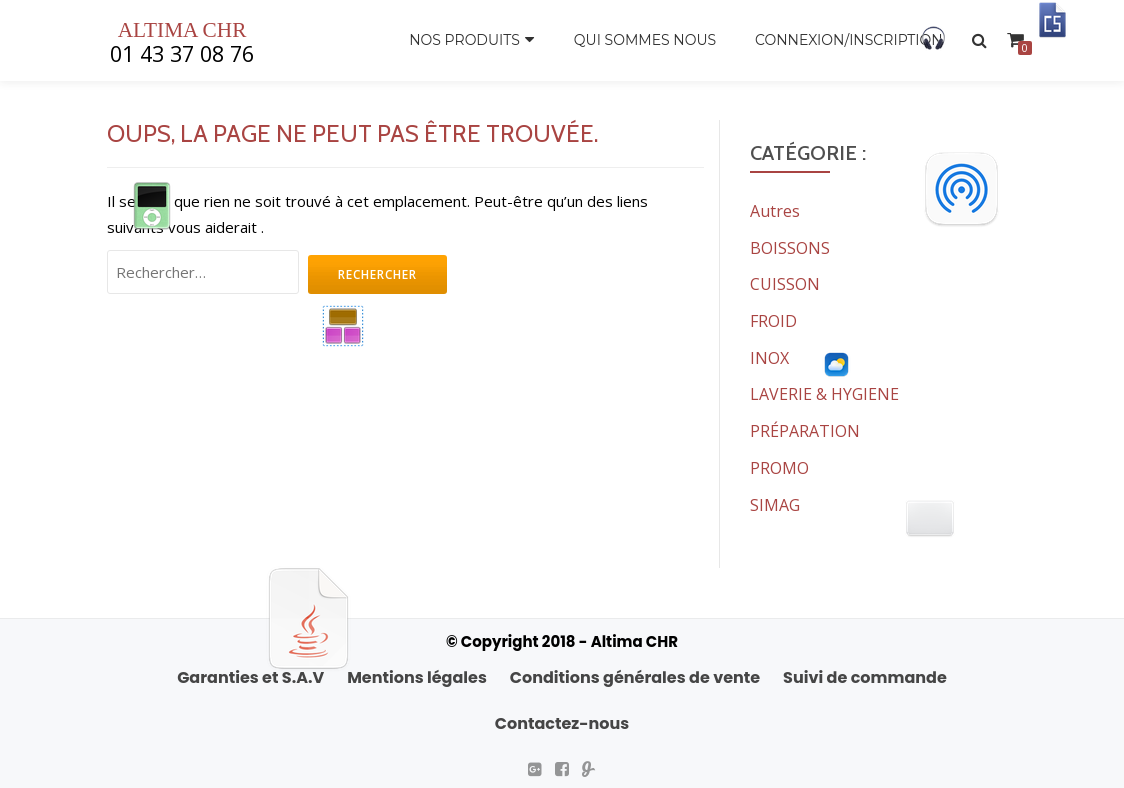 This screenshot has width=1124, height=788. Describe the element at coordinates (1052, 20) in the screenshot. I see `a CoffeeScript source code file` at that location.